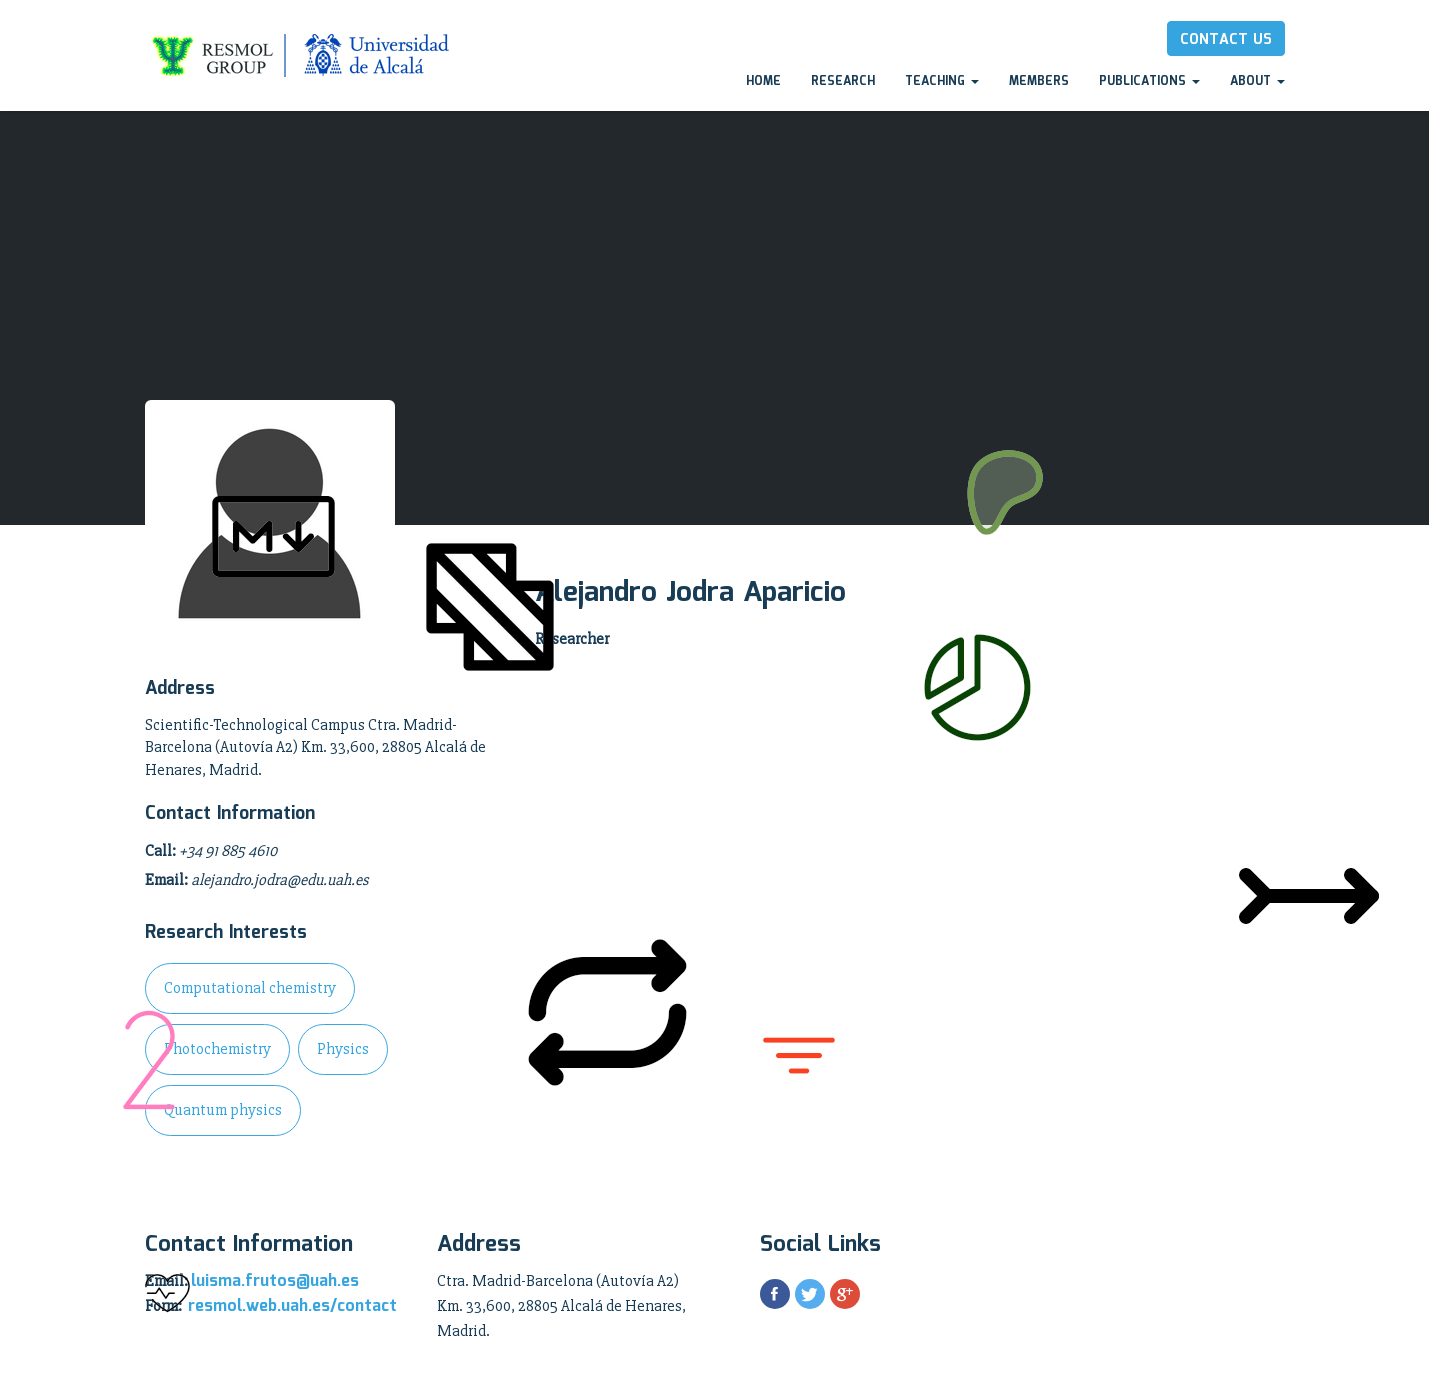  I want to click on enable repeat or loop playback, so click(607, 1012).